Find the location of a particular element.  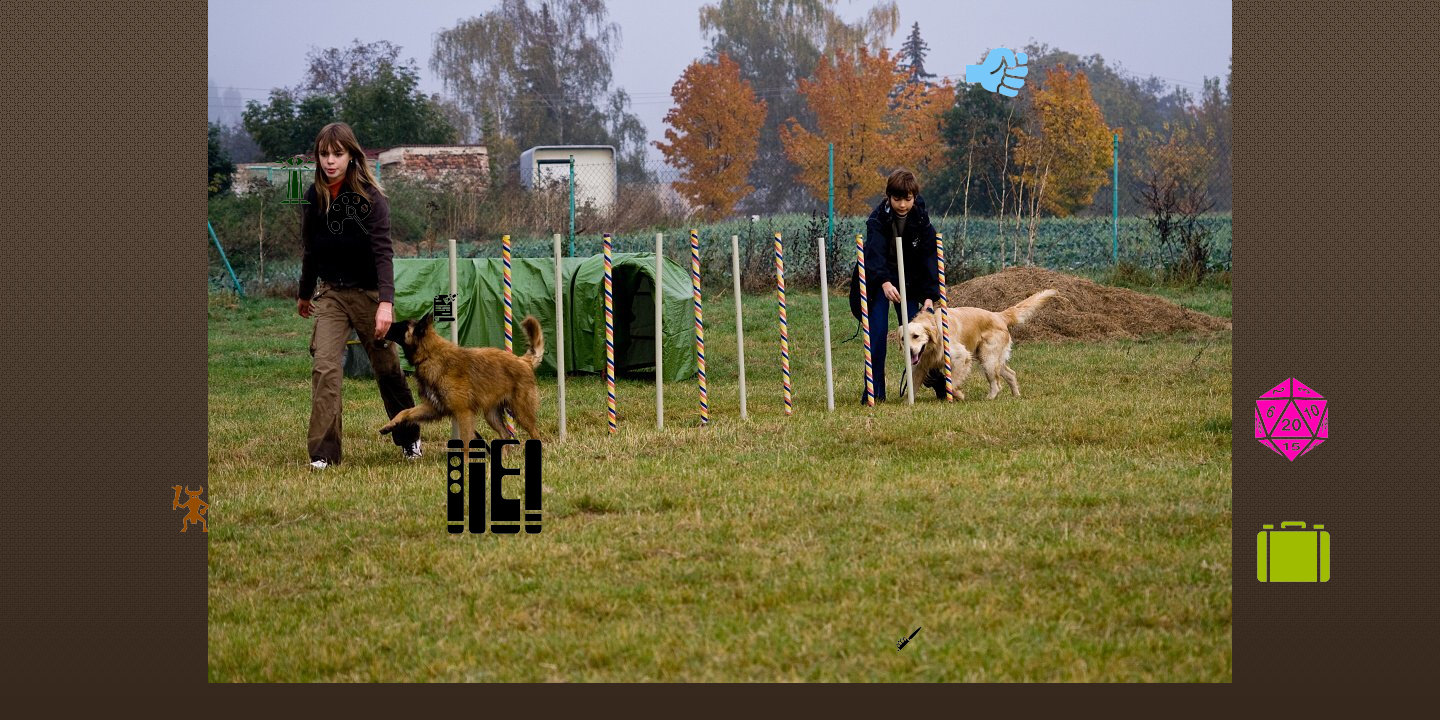

access travel or trip planning features is located at coordinates (1293, 553).